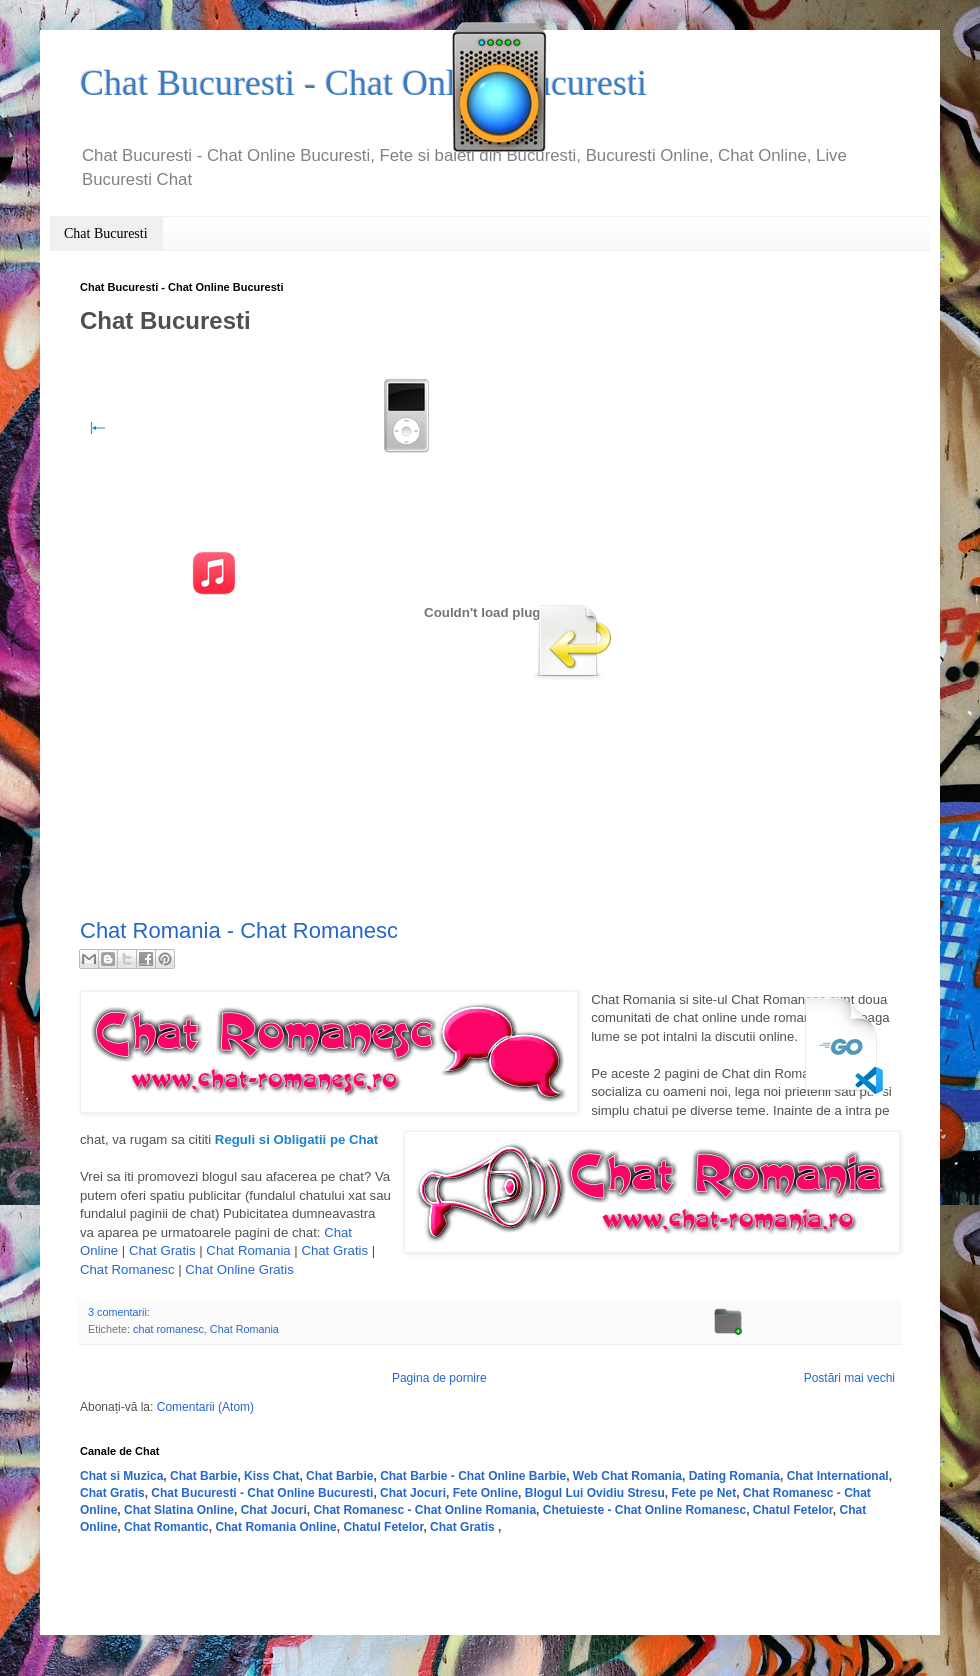 This screenshot has height=1676, width=980. I want to click on revert document to previous version, so click(571, 640).